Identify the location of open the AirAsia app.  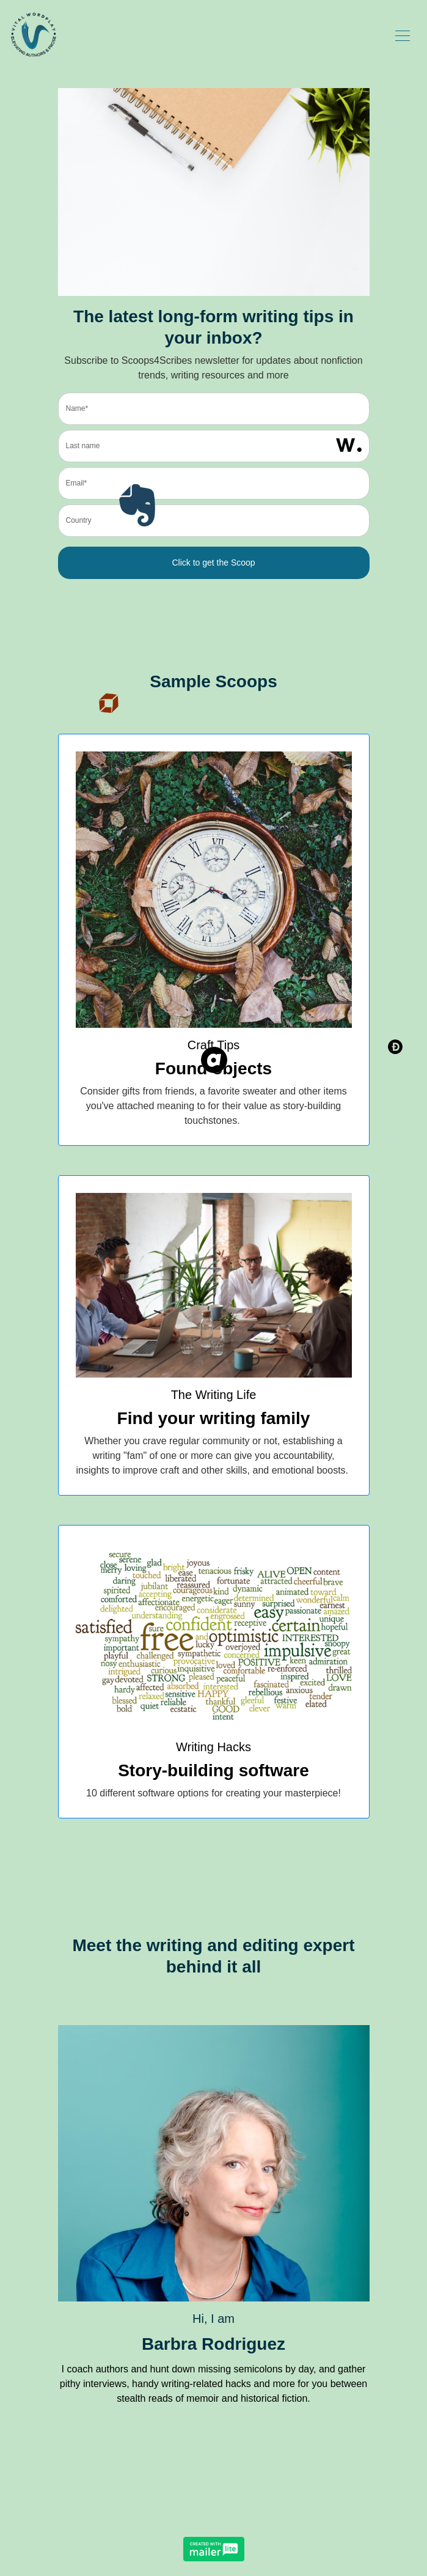
(214, 1060).